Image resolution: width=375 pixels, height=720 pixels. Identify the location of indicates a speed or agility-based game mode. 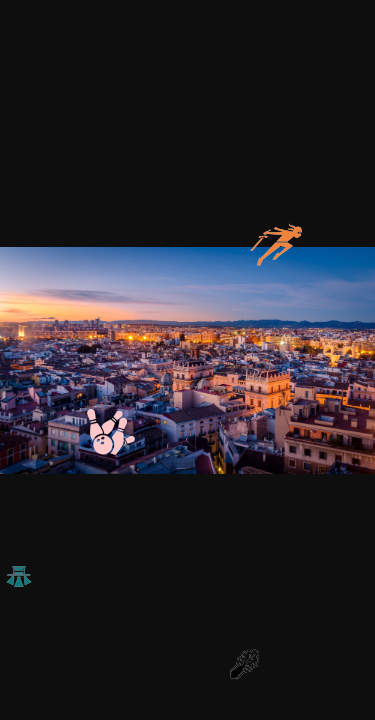
(276, 245).